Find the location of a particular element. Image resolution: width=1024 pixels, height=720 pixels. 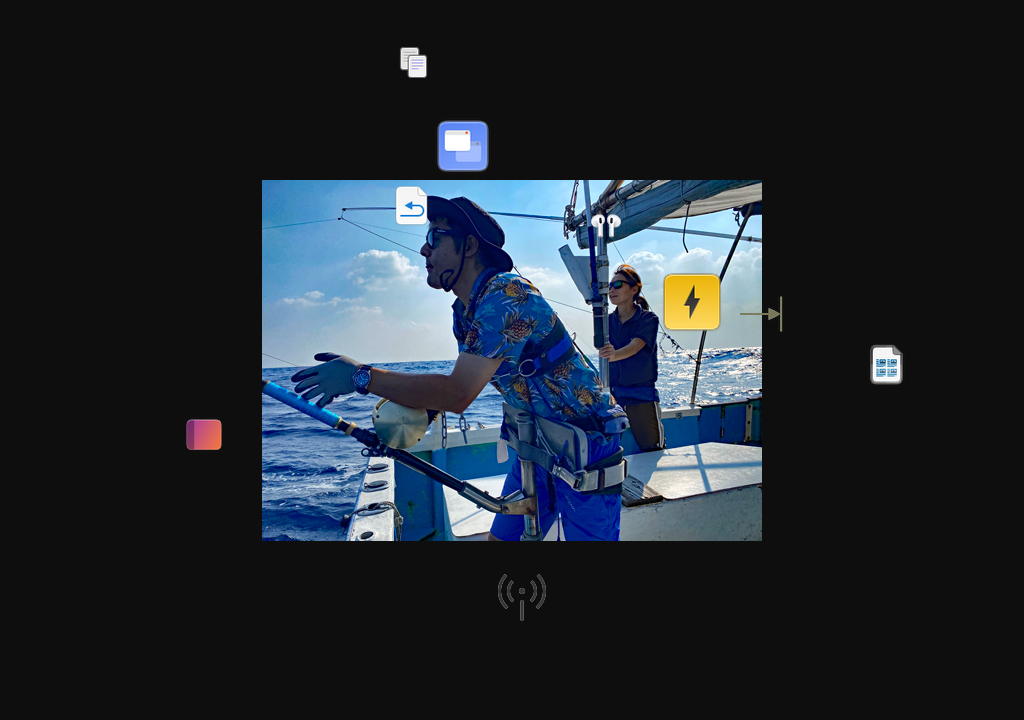

indicates cellular network signal strength is located at coordinates (522, 597).